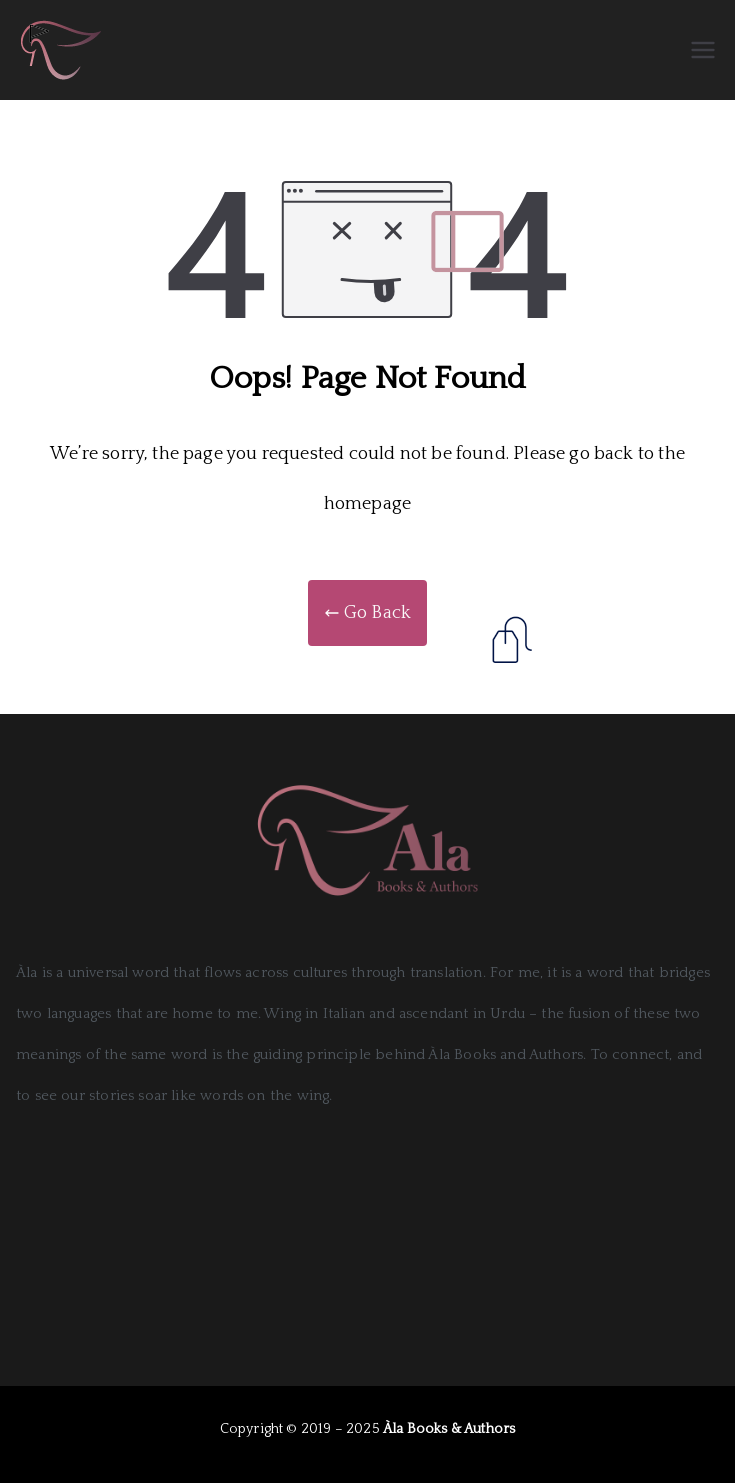 This screenshot has height=1483, width=735. What do you see at coordinates (37, 33) in the screenshot?
I see `flag or bookmark an item` at bounding box center [37, 33].